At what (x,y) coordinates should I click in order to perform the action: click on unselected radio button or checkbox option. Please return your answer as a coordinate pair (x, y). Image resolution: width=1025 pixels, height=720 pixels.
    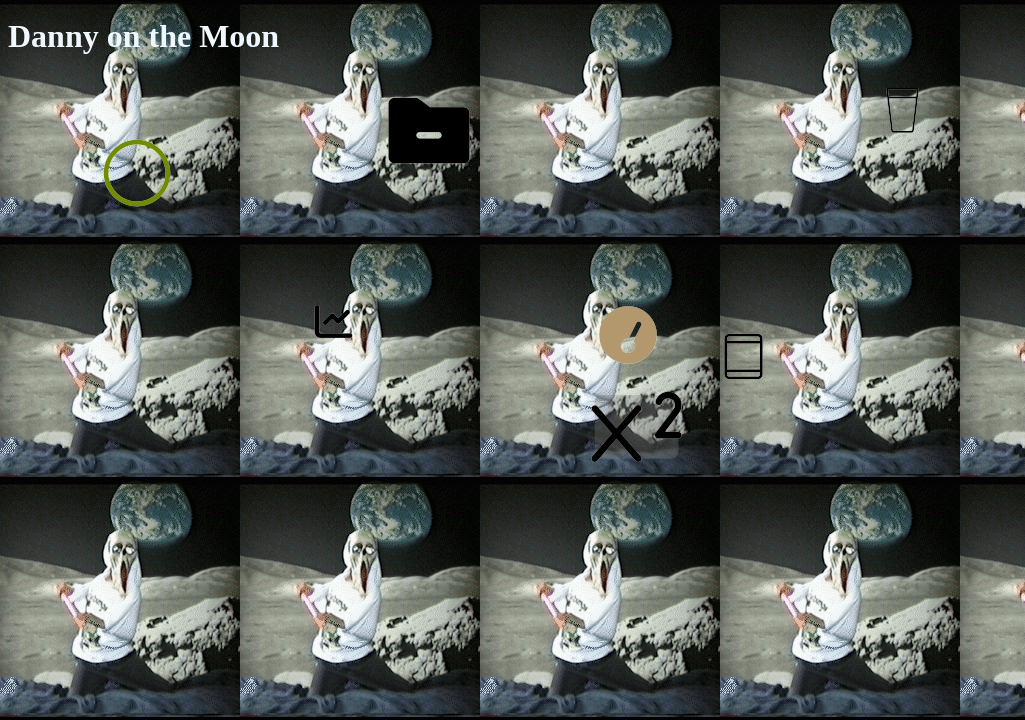
    Looking at the image, I should click on (137, 173).